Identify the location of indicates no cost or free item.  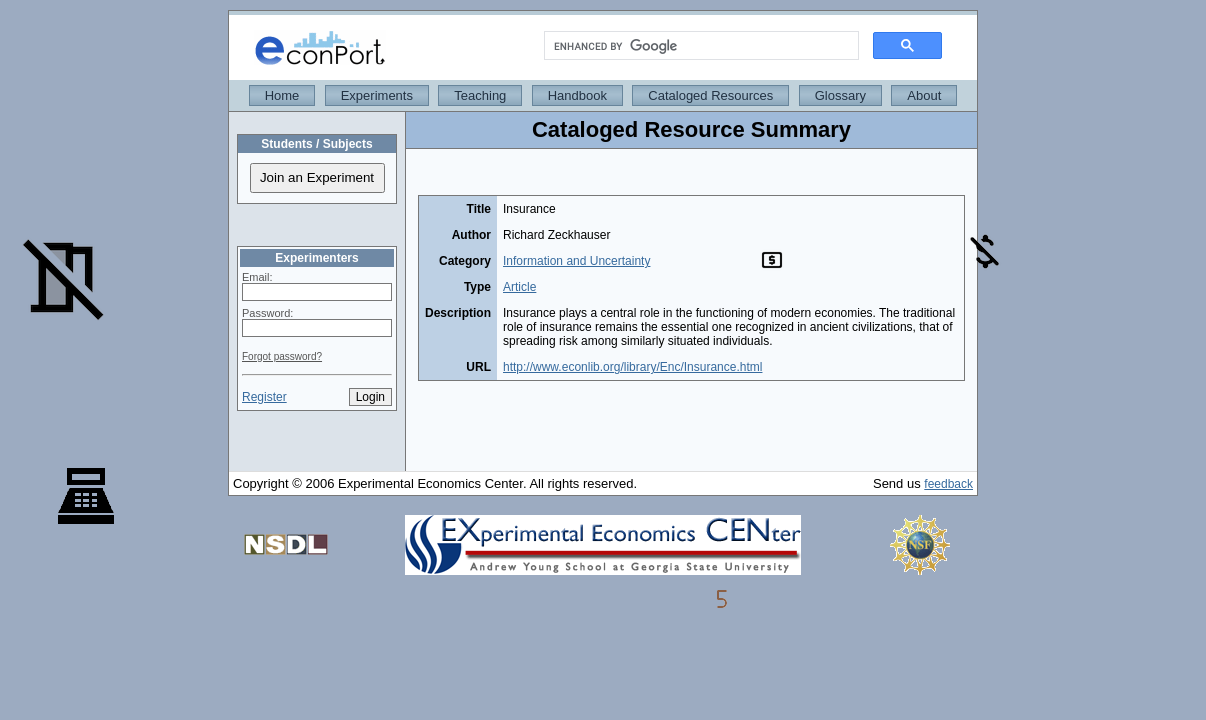
(984, 251).